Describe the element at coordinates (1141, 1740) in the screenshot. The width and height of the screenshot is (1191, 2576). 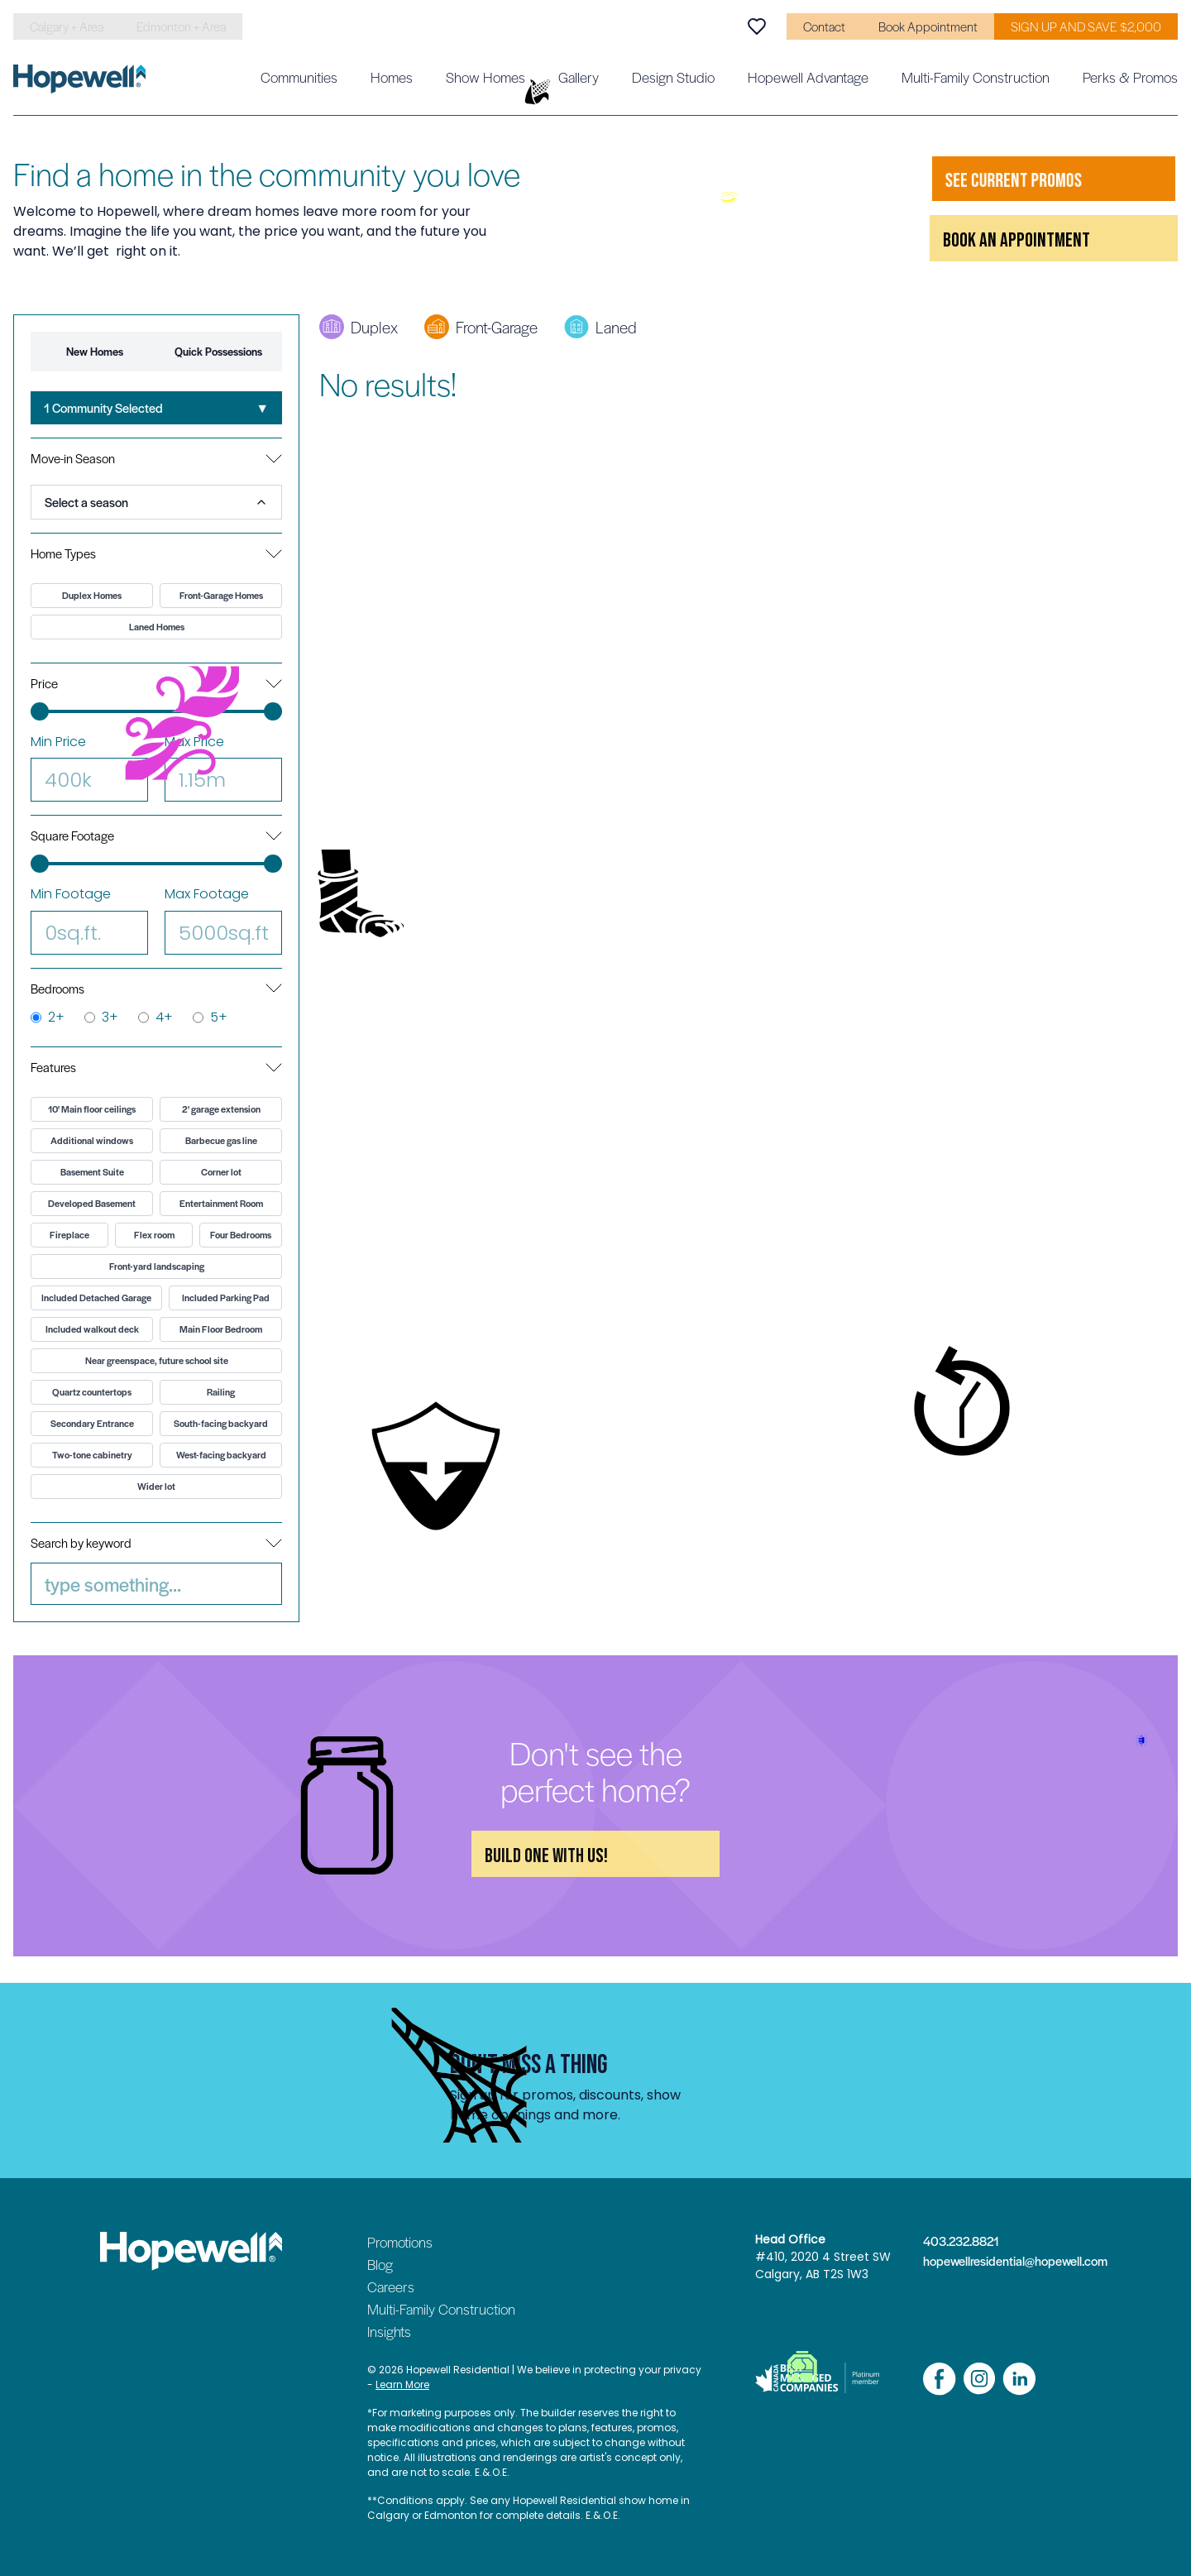
I see `access asian or lunar new year themed content` at that location.